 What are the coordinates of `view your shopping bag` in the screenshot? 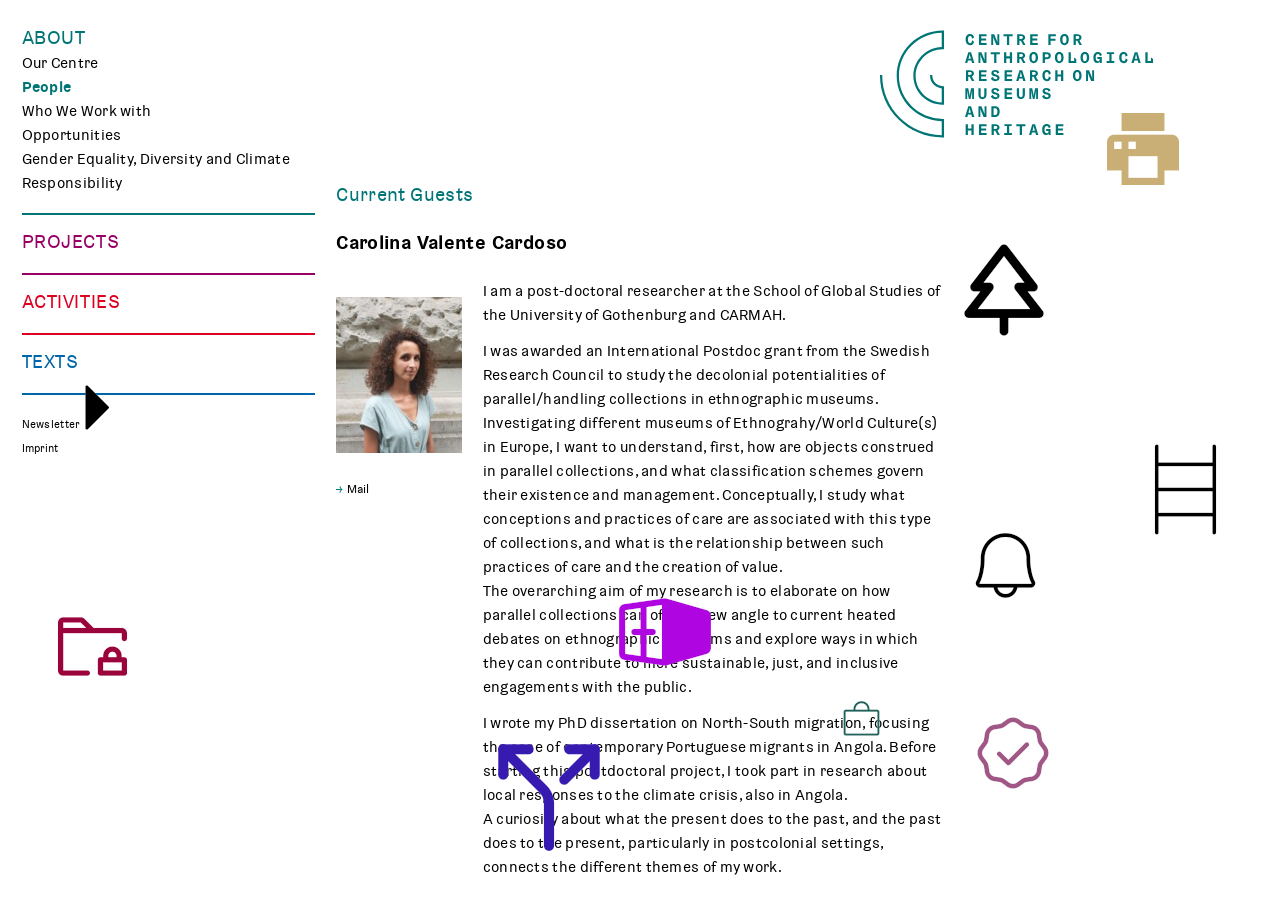 It's located at (861, 720).